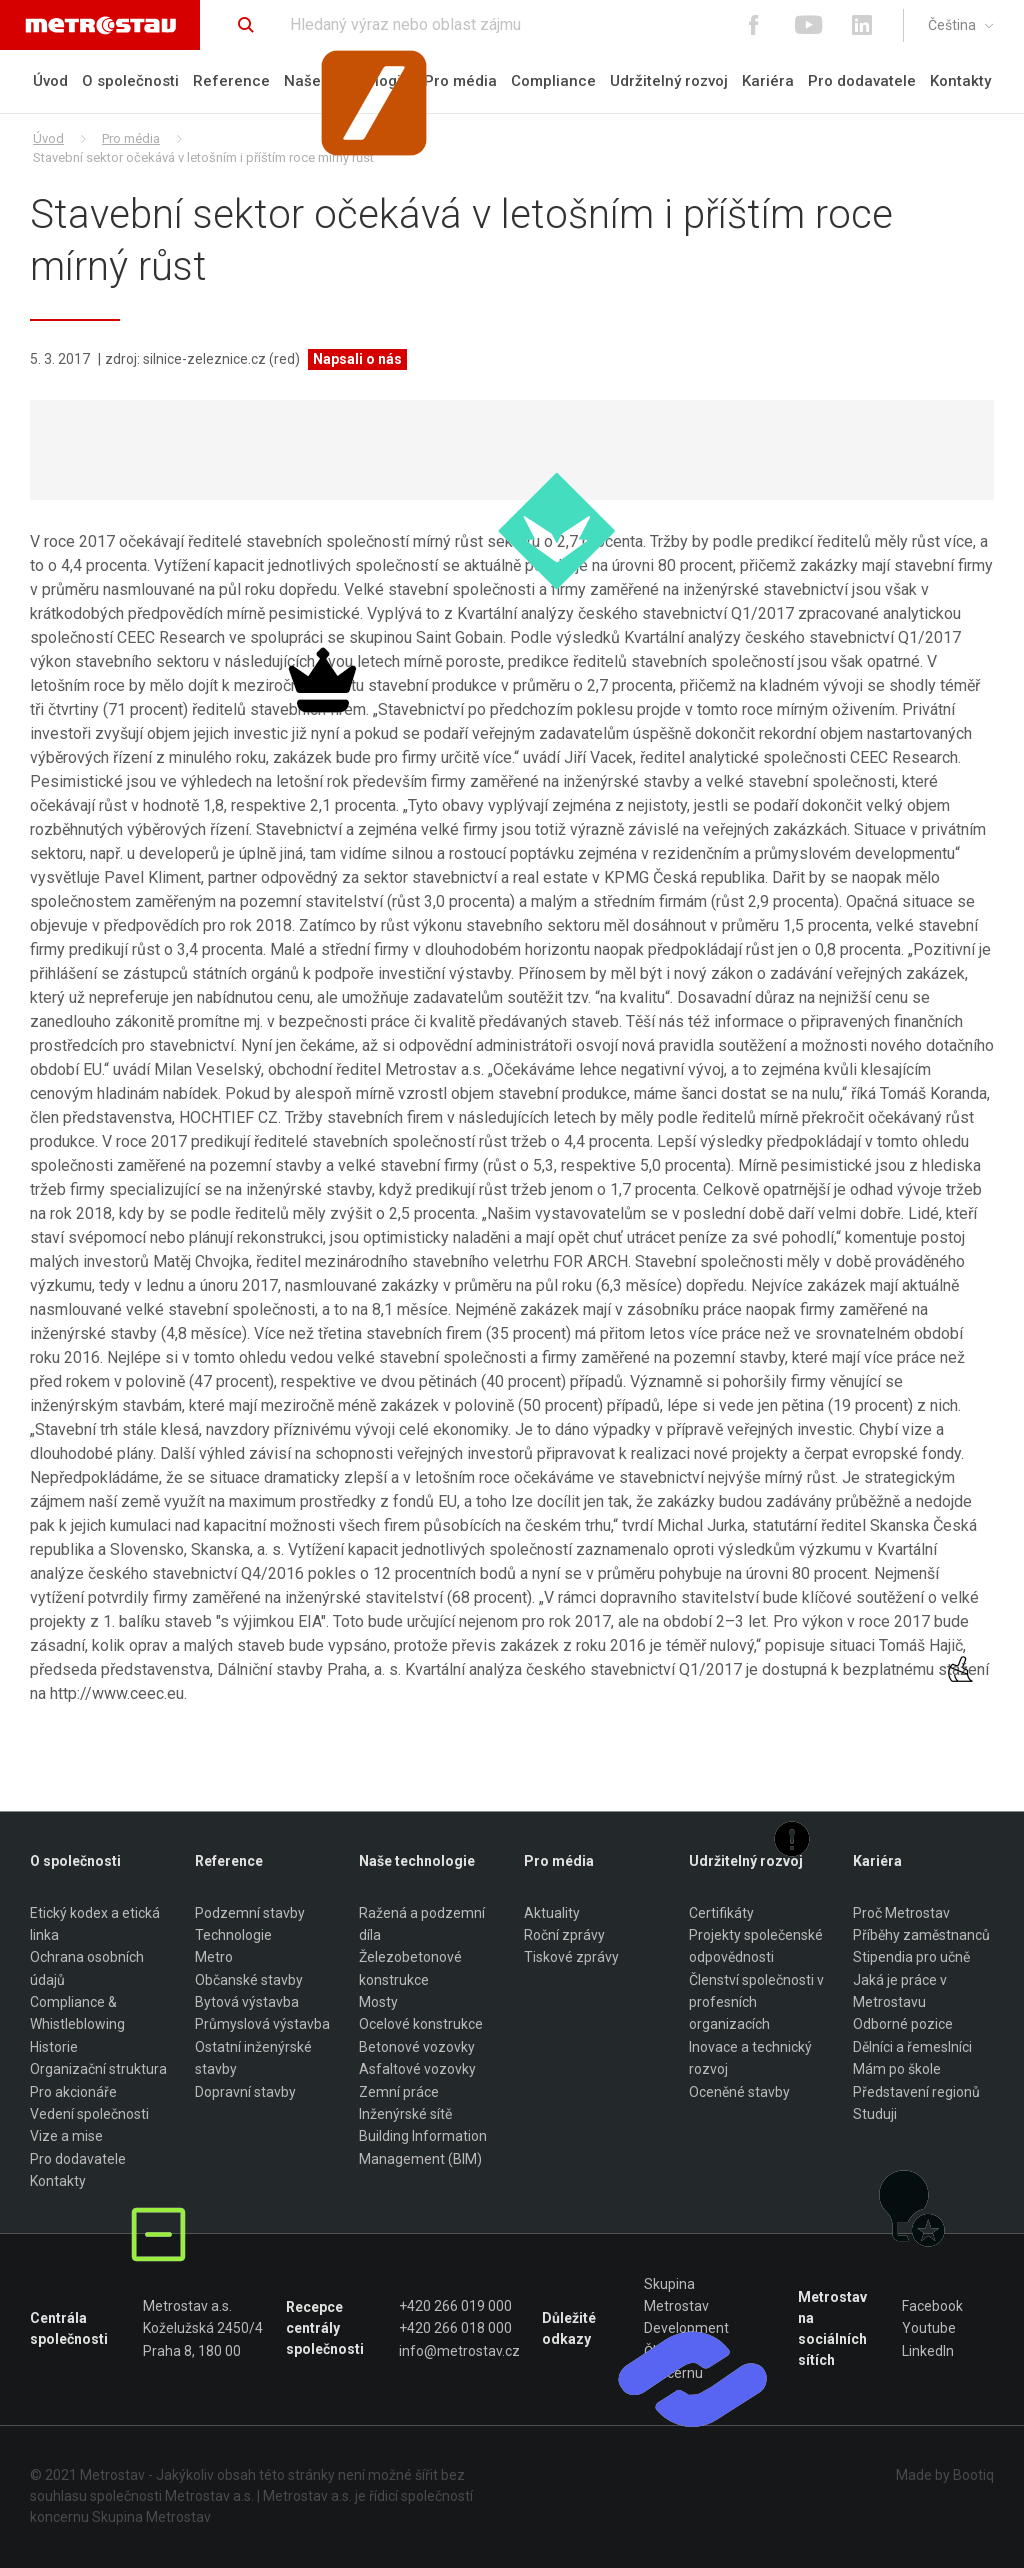 This screenshot has width=1024, height=2568. What do you see at coordinates (792, 1839) in the screenshot?
I see `indicates an error or problem has occurred` at bounding box center [792, 1839].